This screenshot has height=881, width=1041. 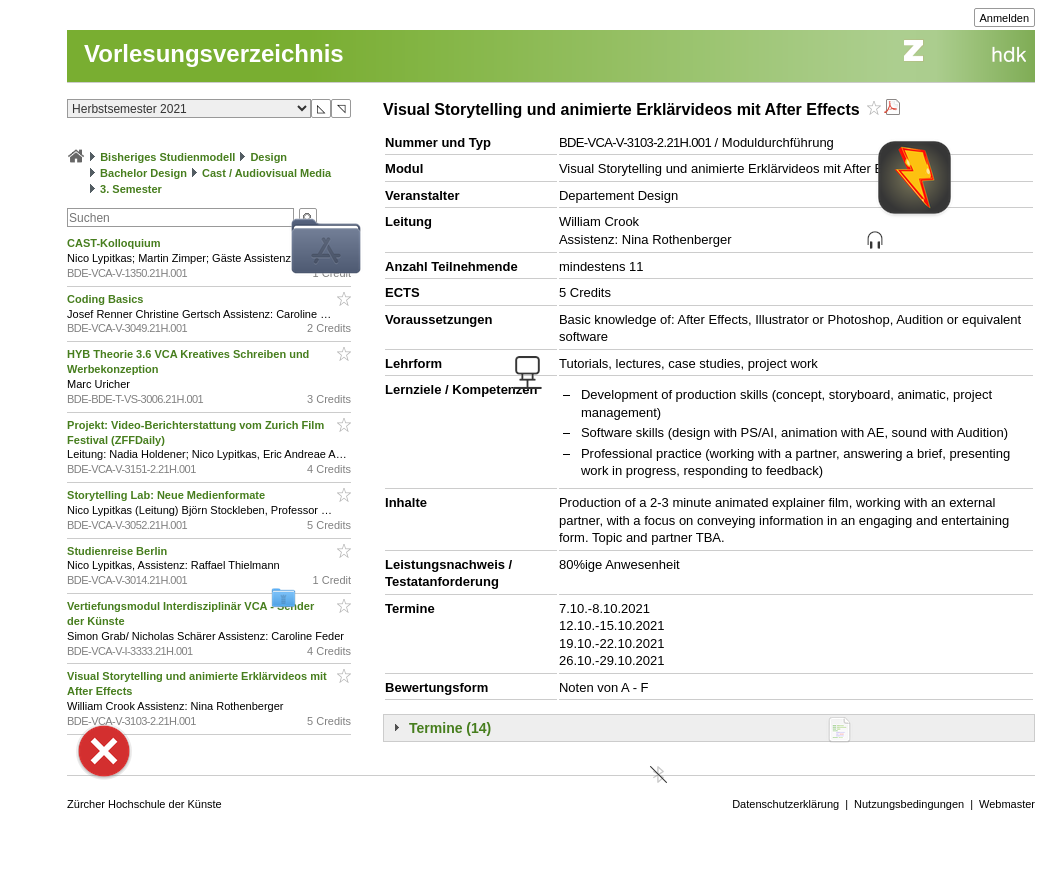 I want to click on access network settings, so click(x=527, y=372).